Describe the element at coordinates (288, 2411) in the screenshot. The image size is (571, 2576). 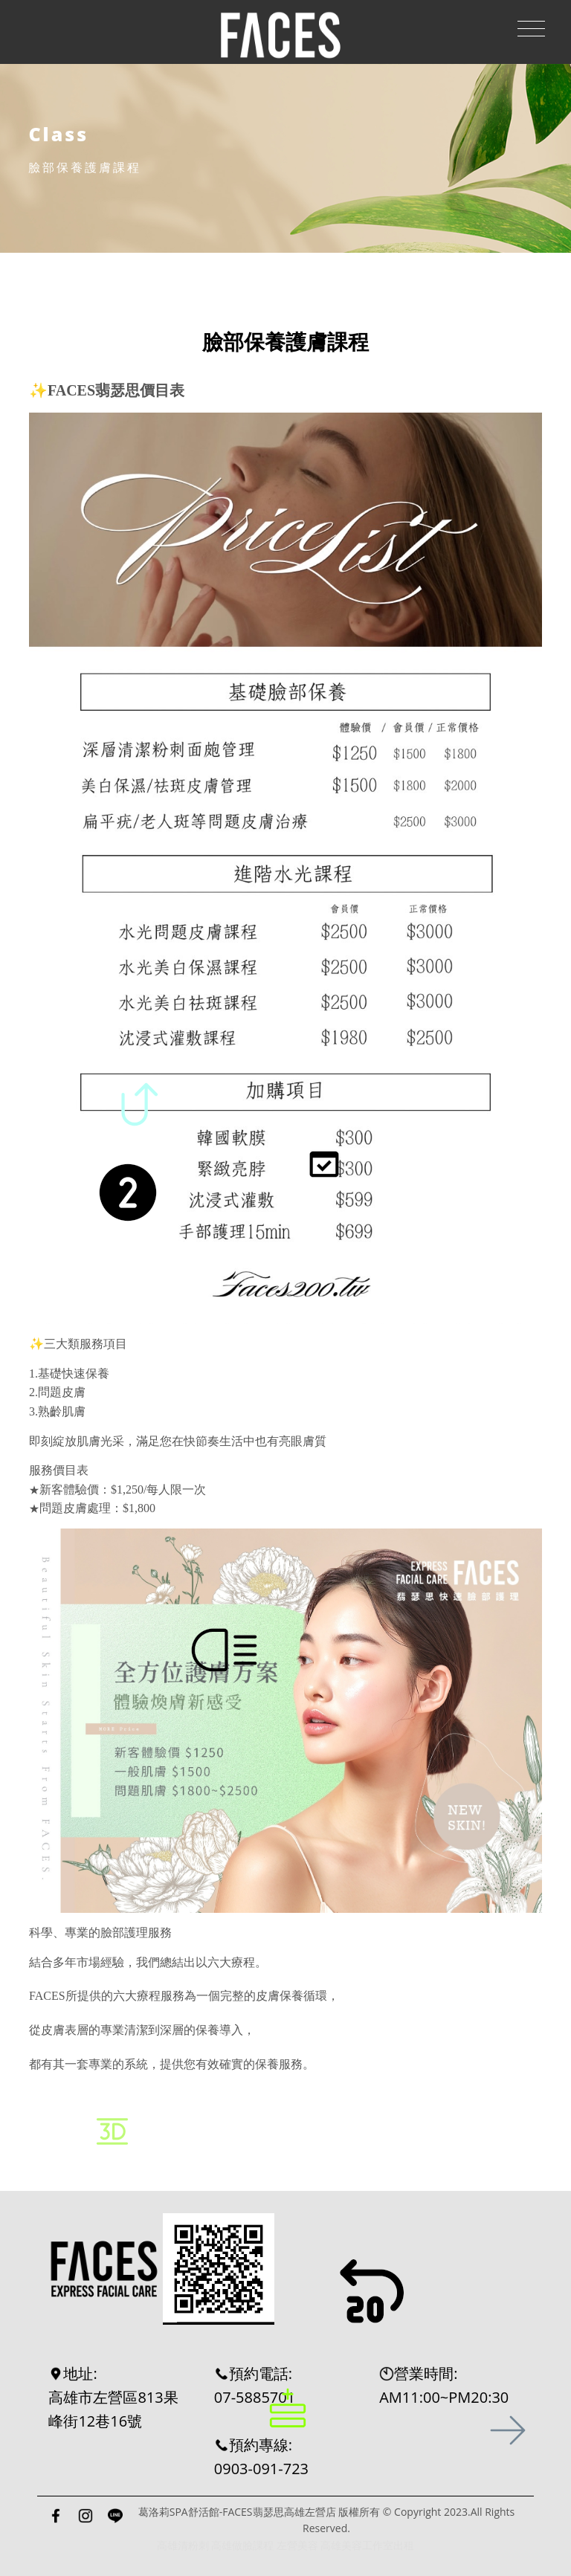
I see `add a new row above` at that location.